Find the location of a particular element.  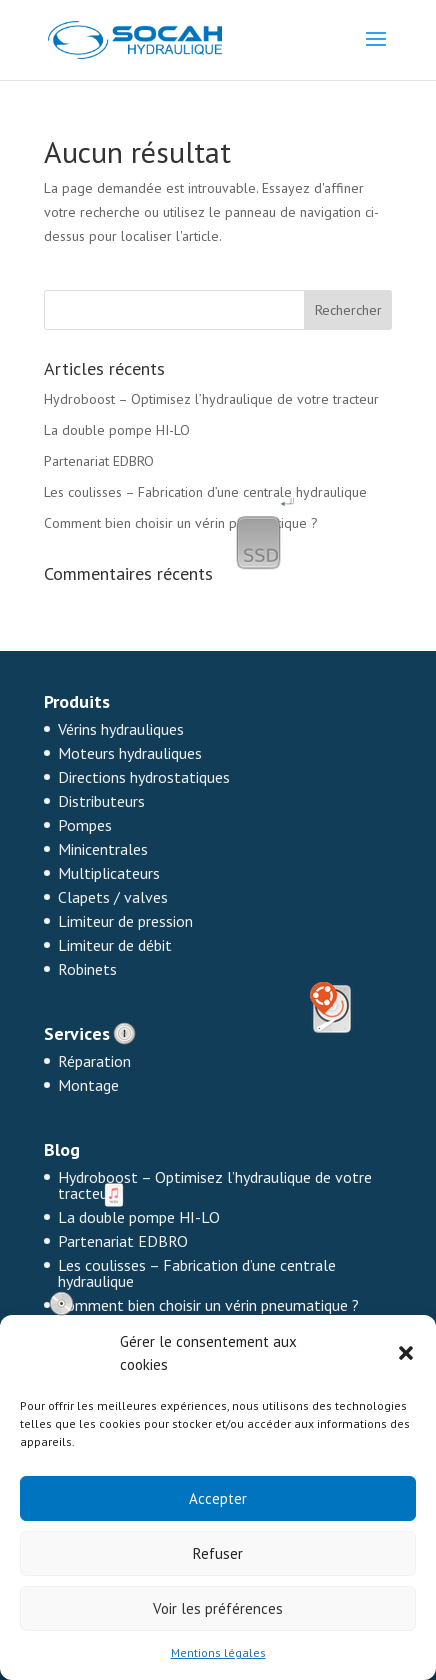

open seahorse password and encryption key manager is located at coordinates (124, 1033).